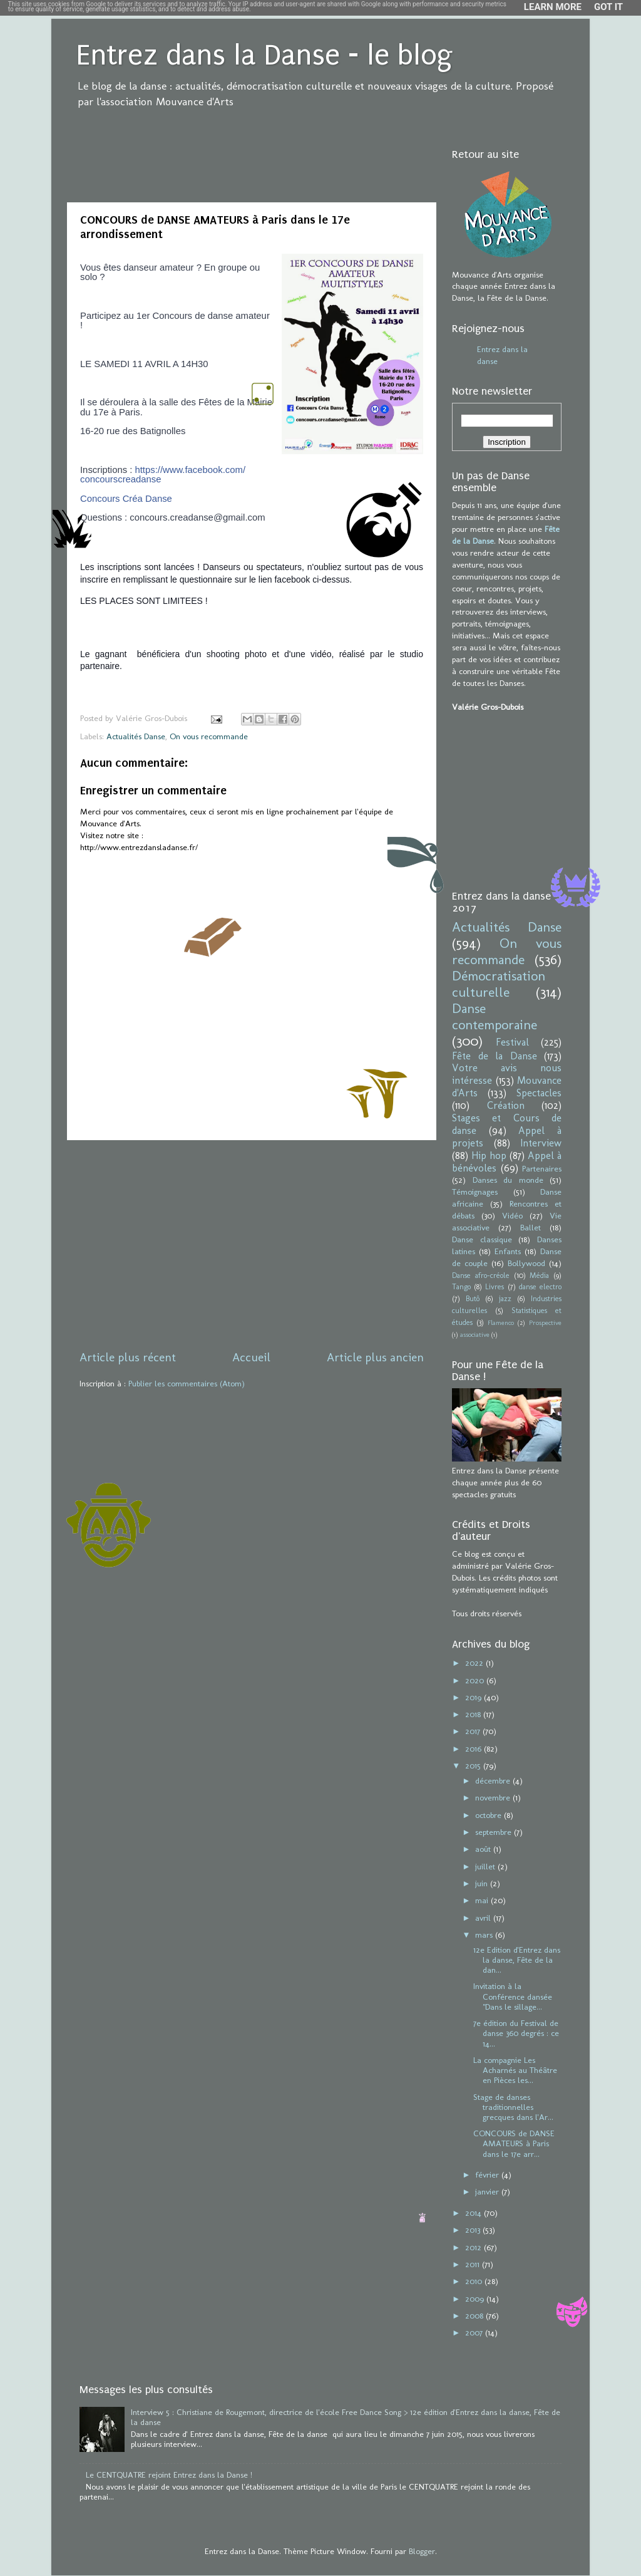 This screenshot has height=2576, width=641. Describe the element at coordinates (262, 393) in the screenshot. I see `roll dice or randomize selection` at that location.